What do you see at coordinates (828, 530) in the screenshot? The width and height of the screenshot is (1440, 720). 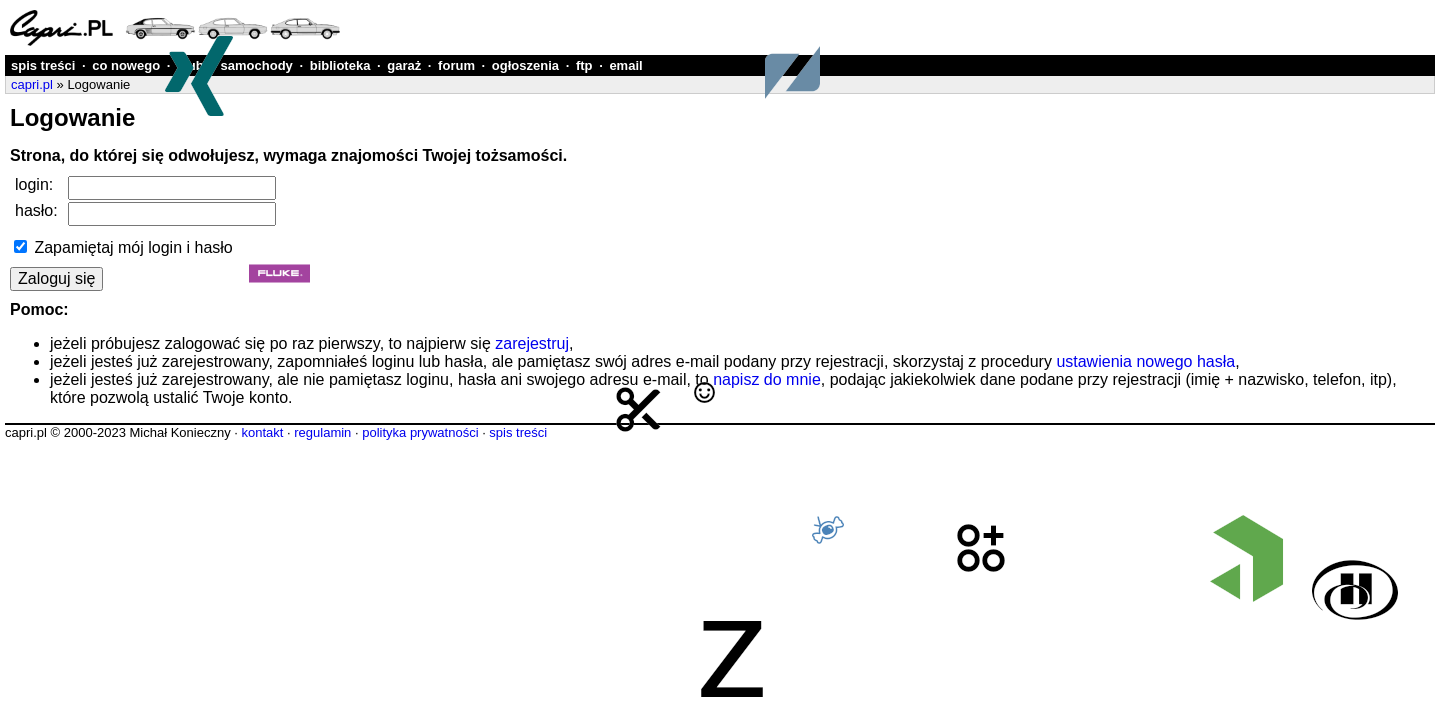 I see `suitest logo - test automation platform branding` at bounding box center [828, 530].